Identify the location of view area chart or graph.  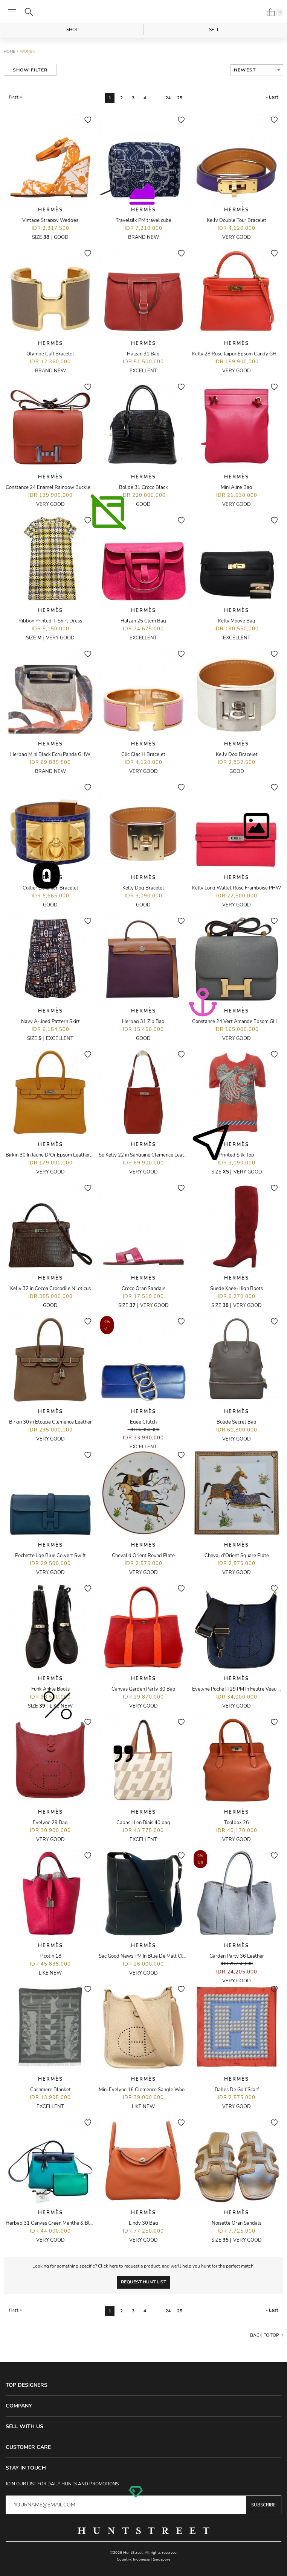
(142, 193).